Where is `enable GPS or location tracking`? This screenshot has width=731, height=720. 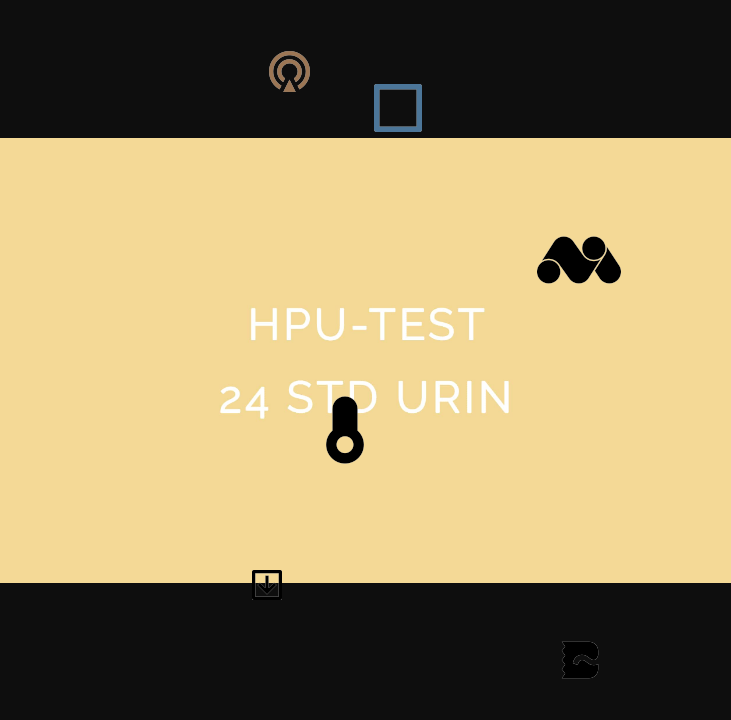
enable GPS or location tracking is located at coordinates (289, 71).